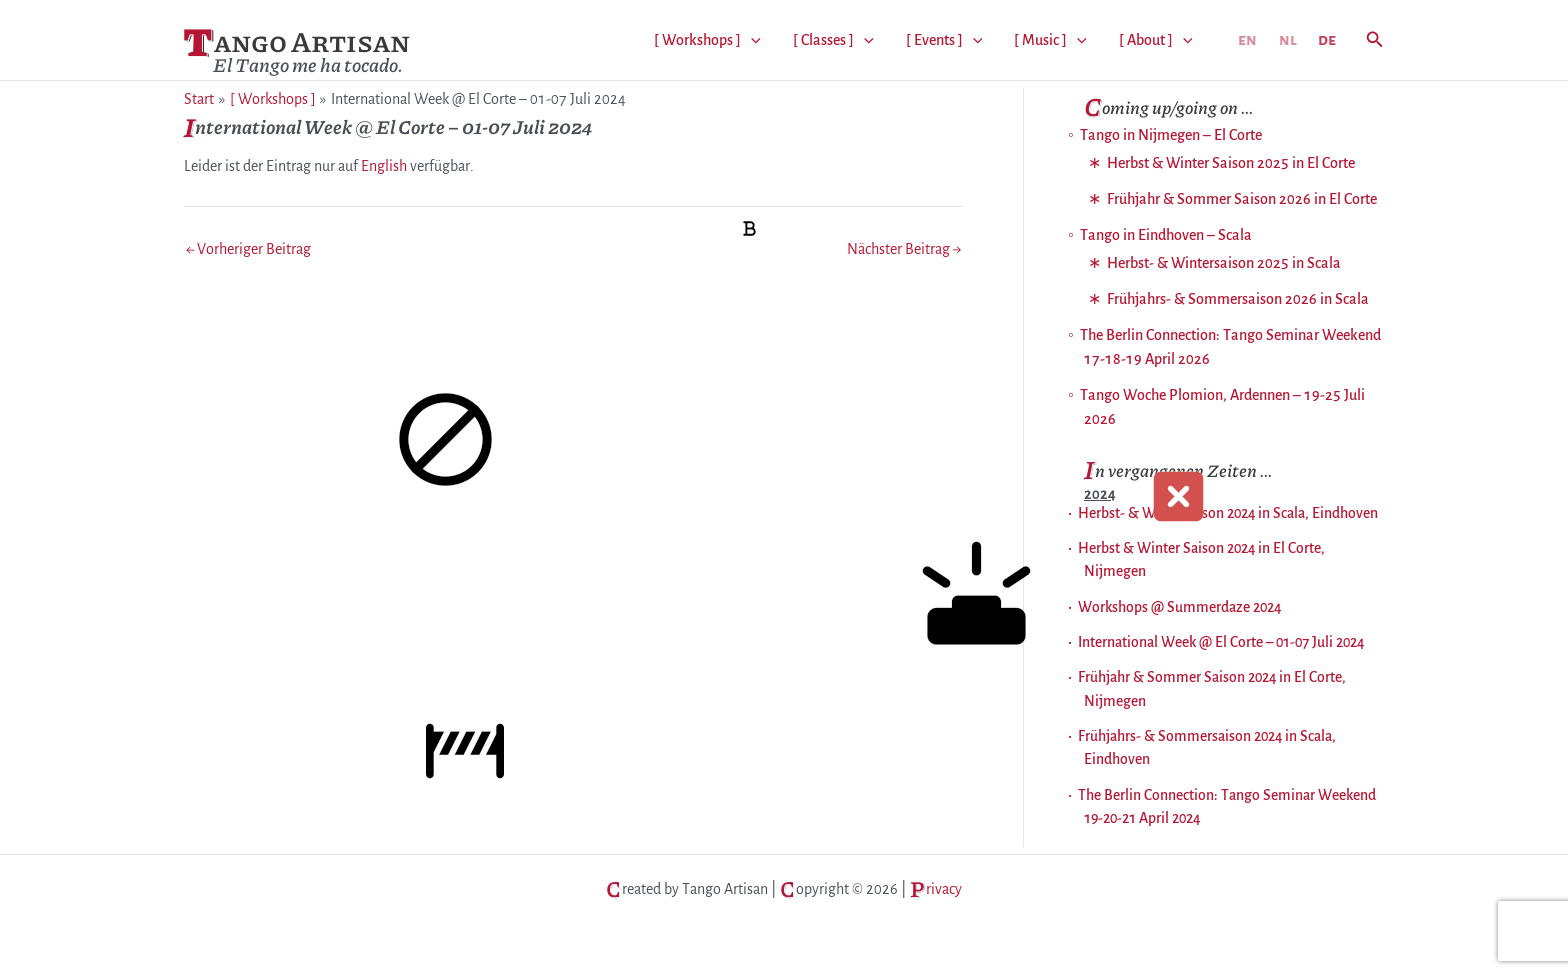 This screenshot has width=1568, height=975. Describe the element at coordinates (749, 228) in the screenshot. I see `apply bold formatting to selected text` at that location.